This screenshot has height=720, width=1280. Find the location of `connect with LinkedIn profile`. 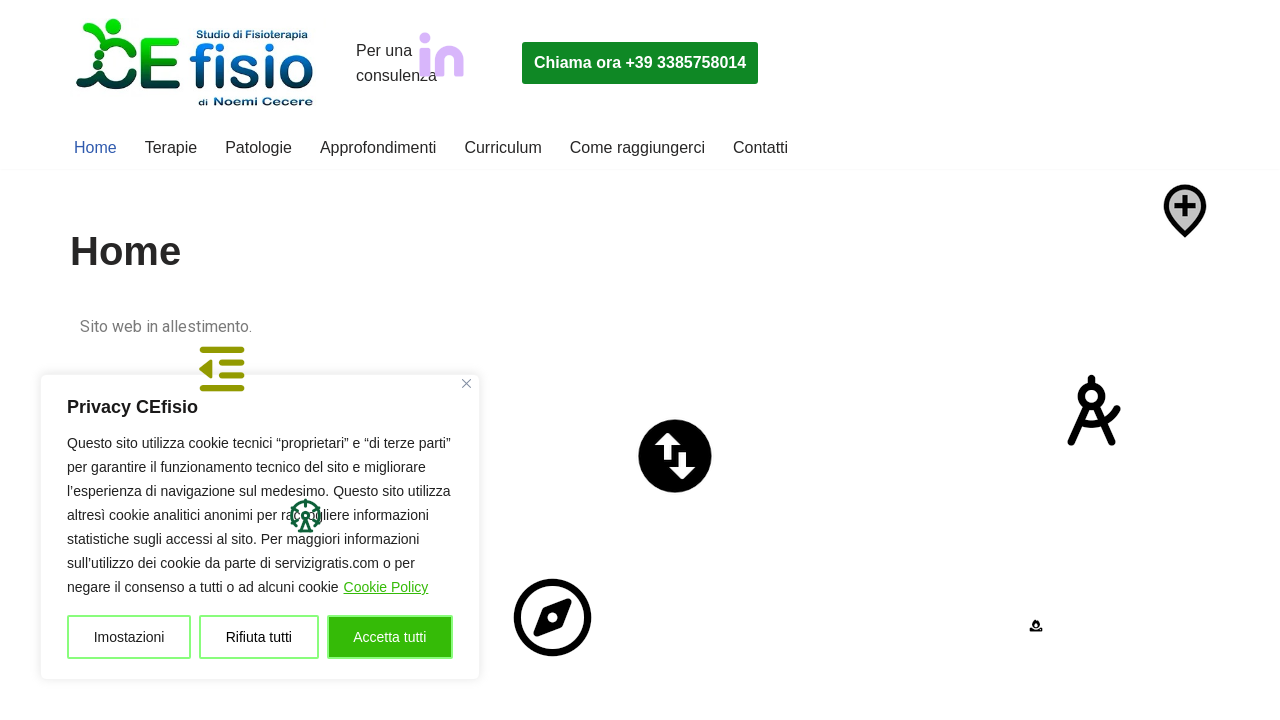

connect with LinkedIn profile is located at coordinates (441, 54).